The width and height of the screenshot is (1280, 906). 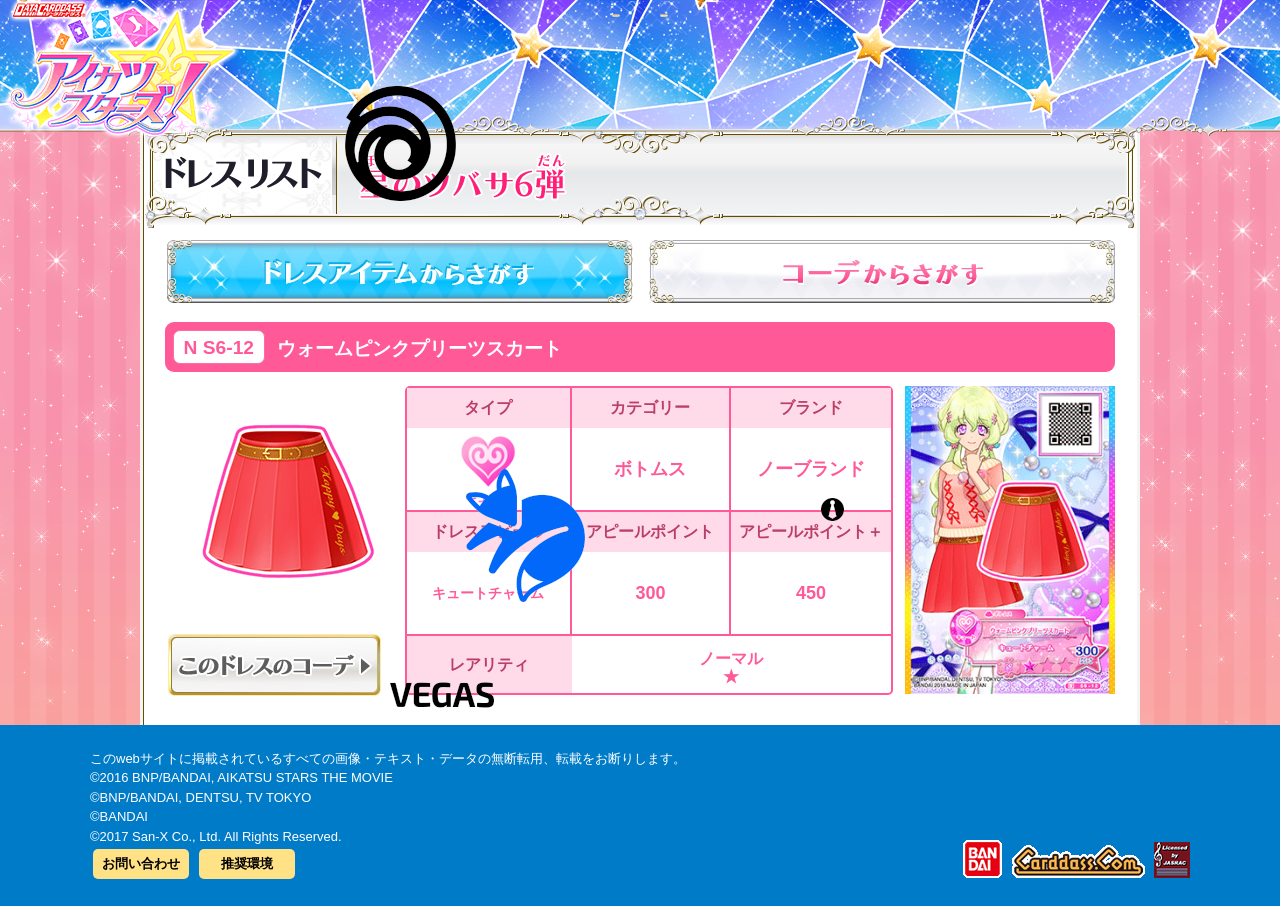 I want to click on open Ubisoft app or game launcher, so click(x=400, y=143).